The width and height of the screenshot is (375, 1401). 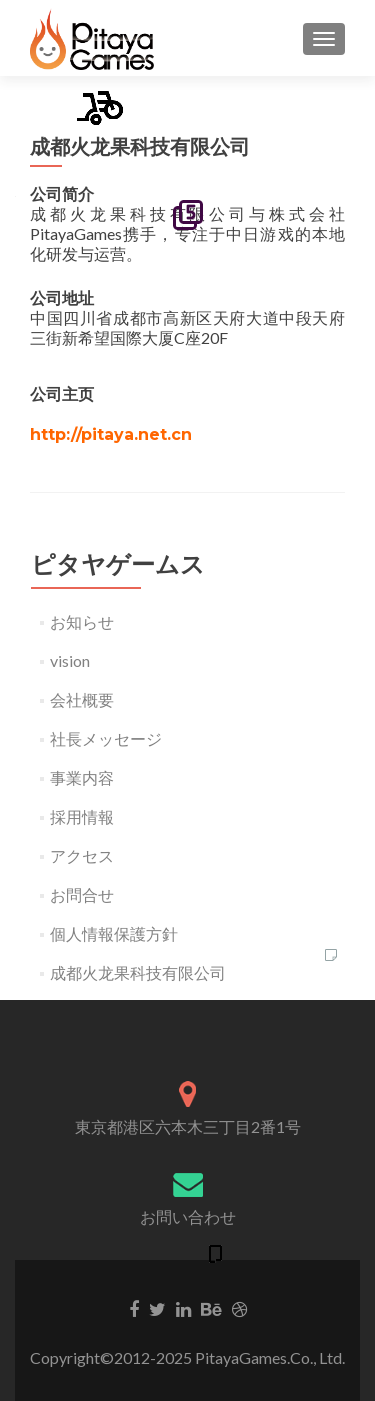 What do you see at coordinates (188, 215) in the screenshot?
I see `view 5 stacked items or layers` at bounding box center [188, 215].